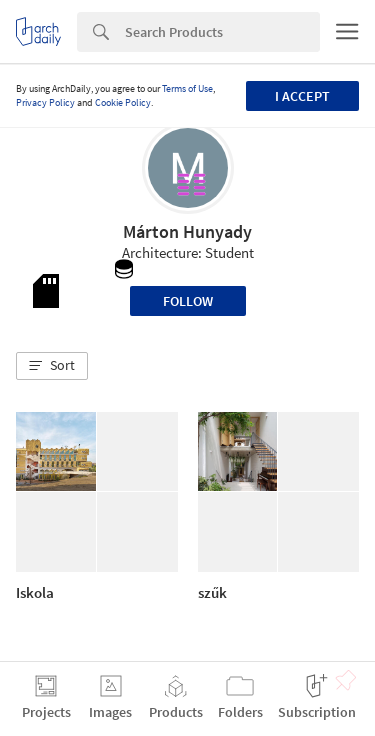 The height and width of the screenshot is (736, 375). I want to click on pin an item to keep it visible, so click(345, 681).